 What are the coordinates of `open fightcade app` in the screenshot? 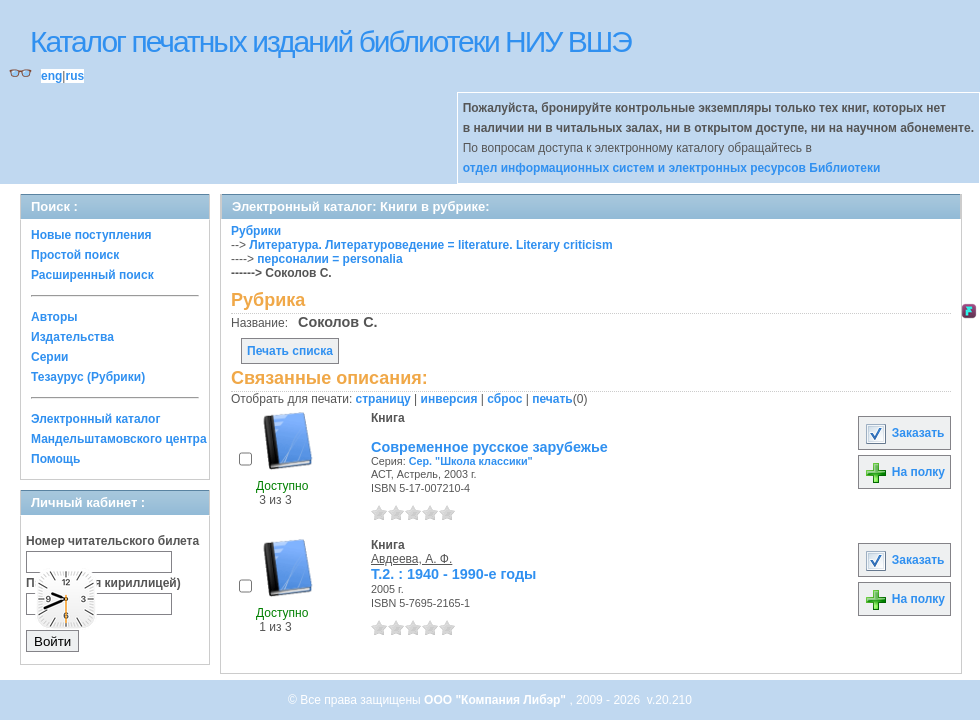 It's located at (969, 311).